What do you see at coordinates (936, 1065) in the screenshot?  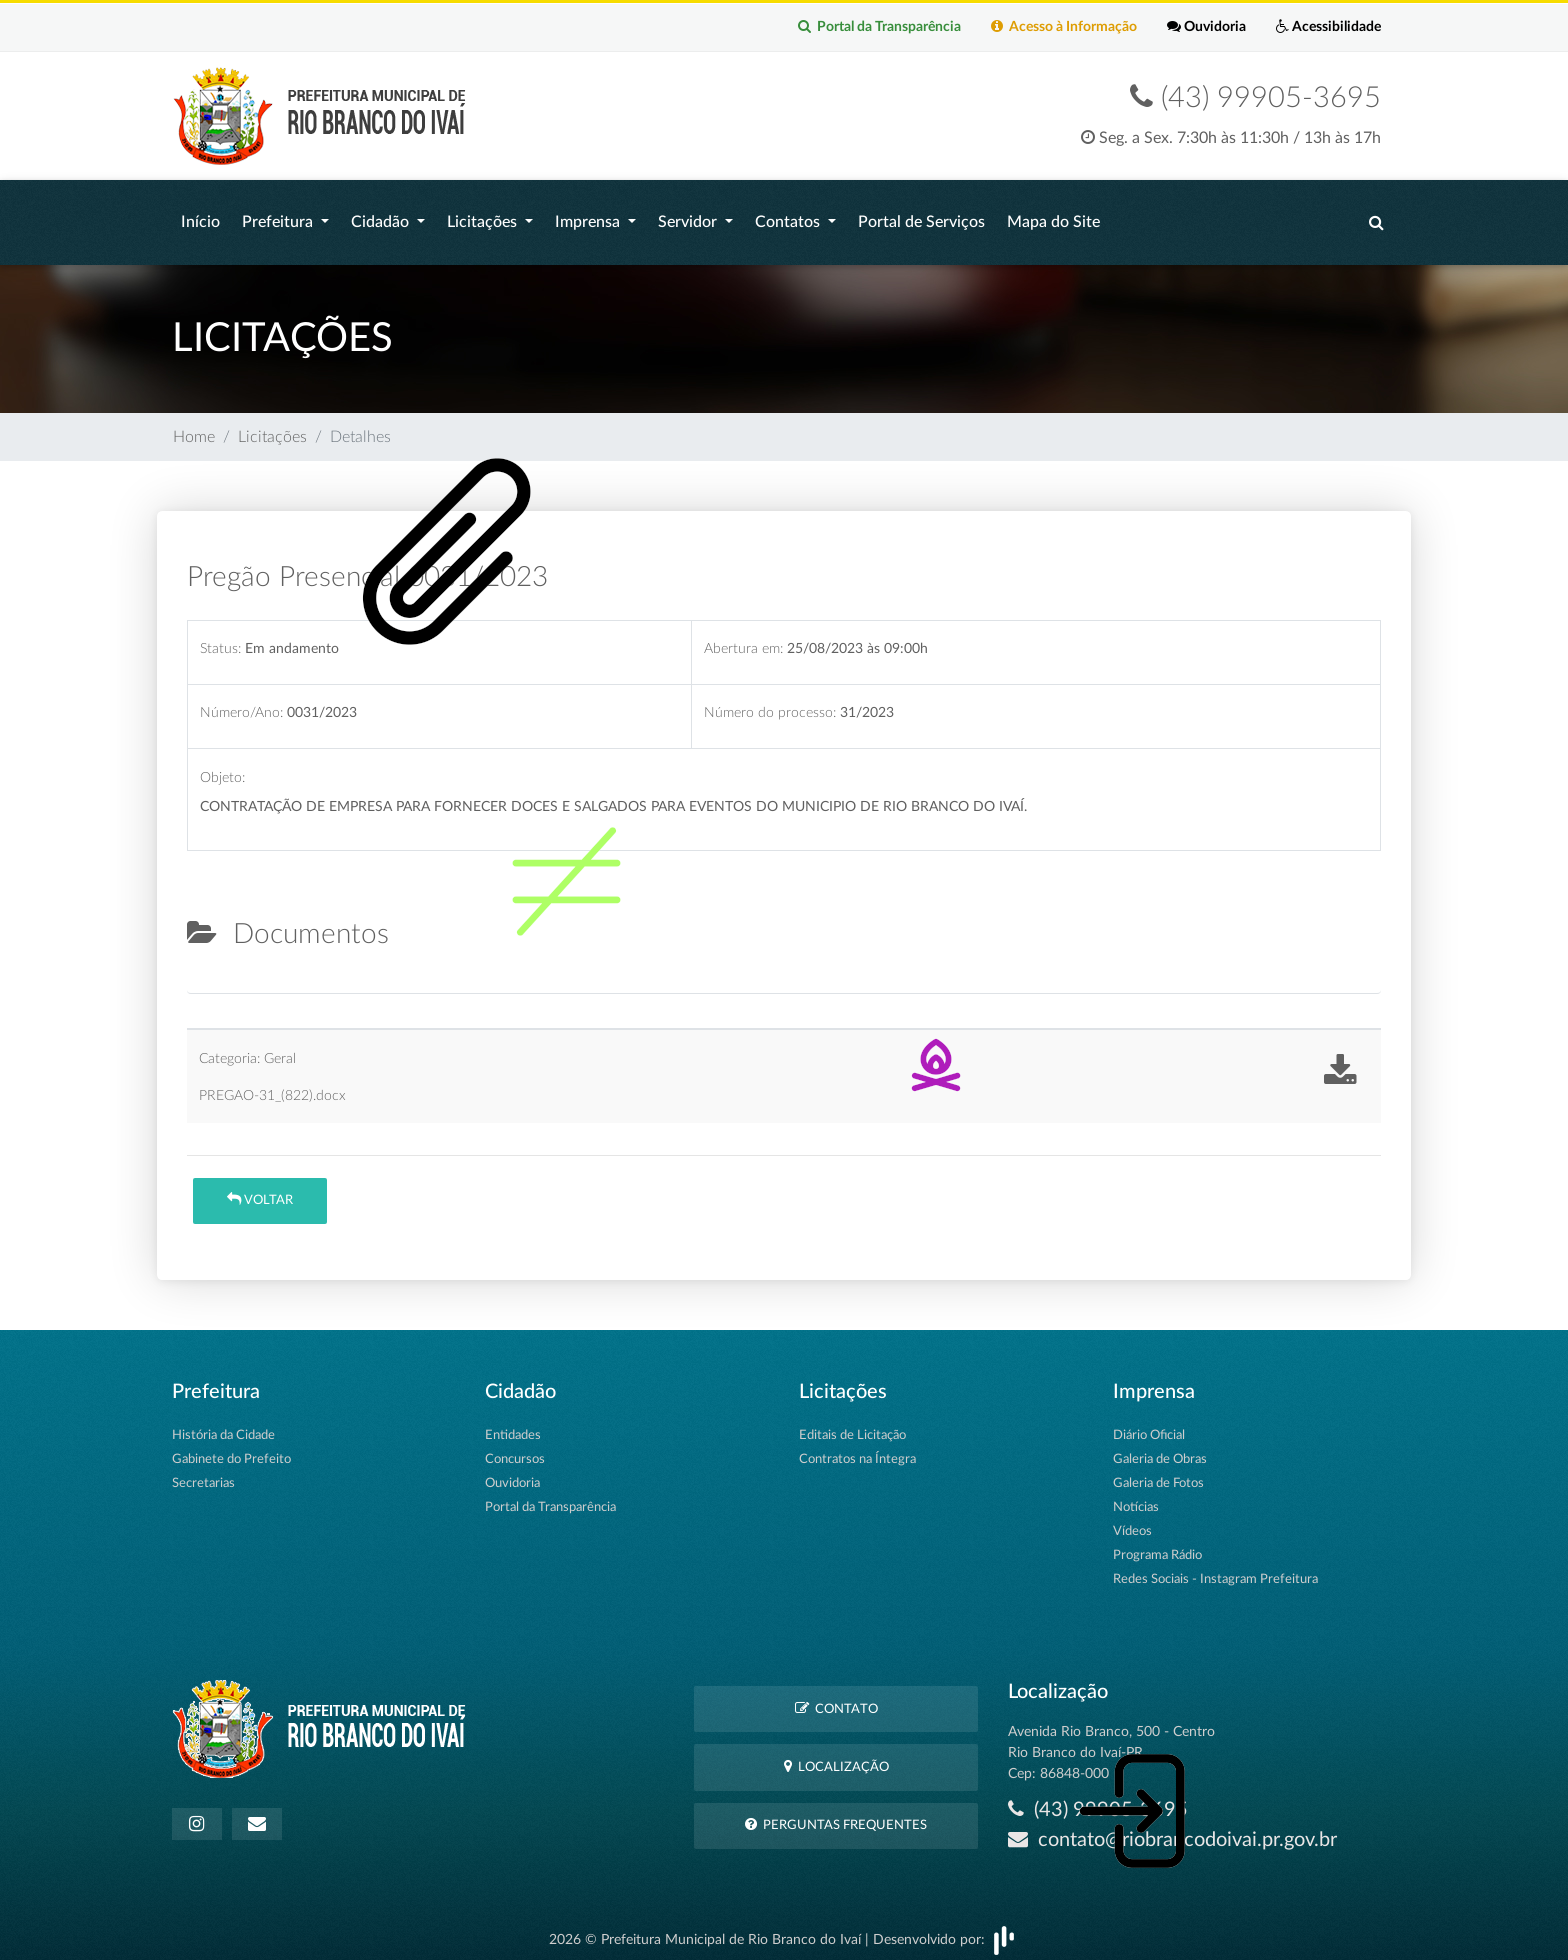 I see `access camping or outdoor activity features` at bounding box center [936, 1065].